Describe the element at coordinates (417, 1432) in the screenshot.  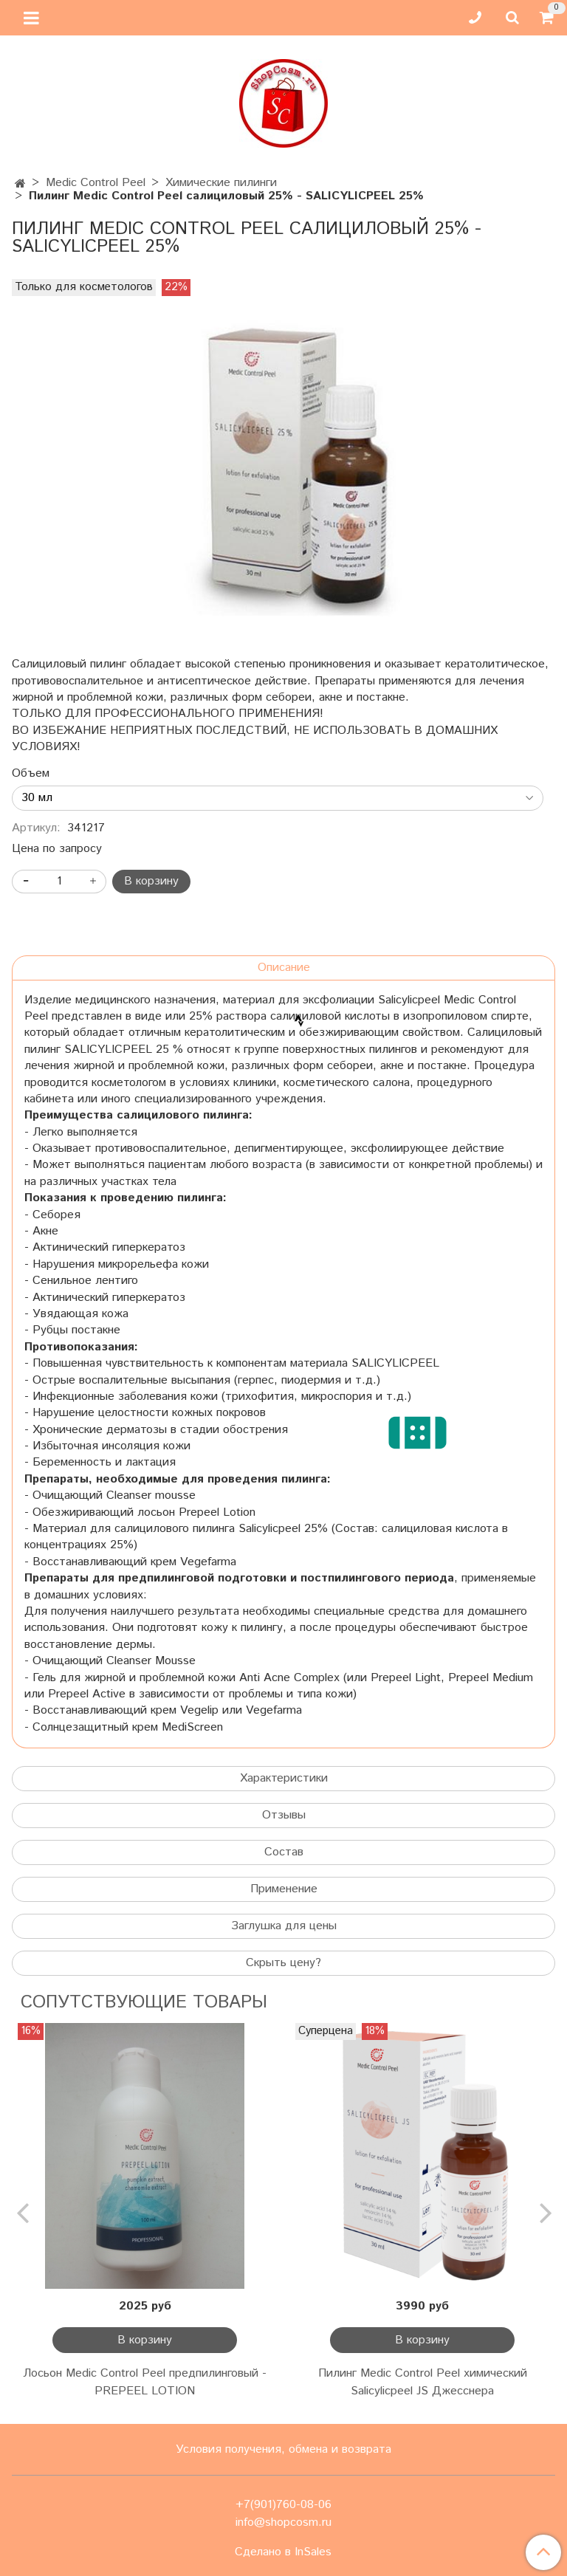
I see `access first aid or medical resources` at that location.